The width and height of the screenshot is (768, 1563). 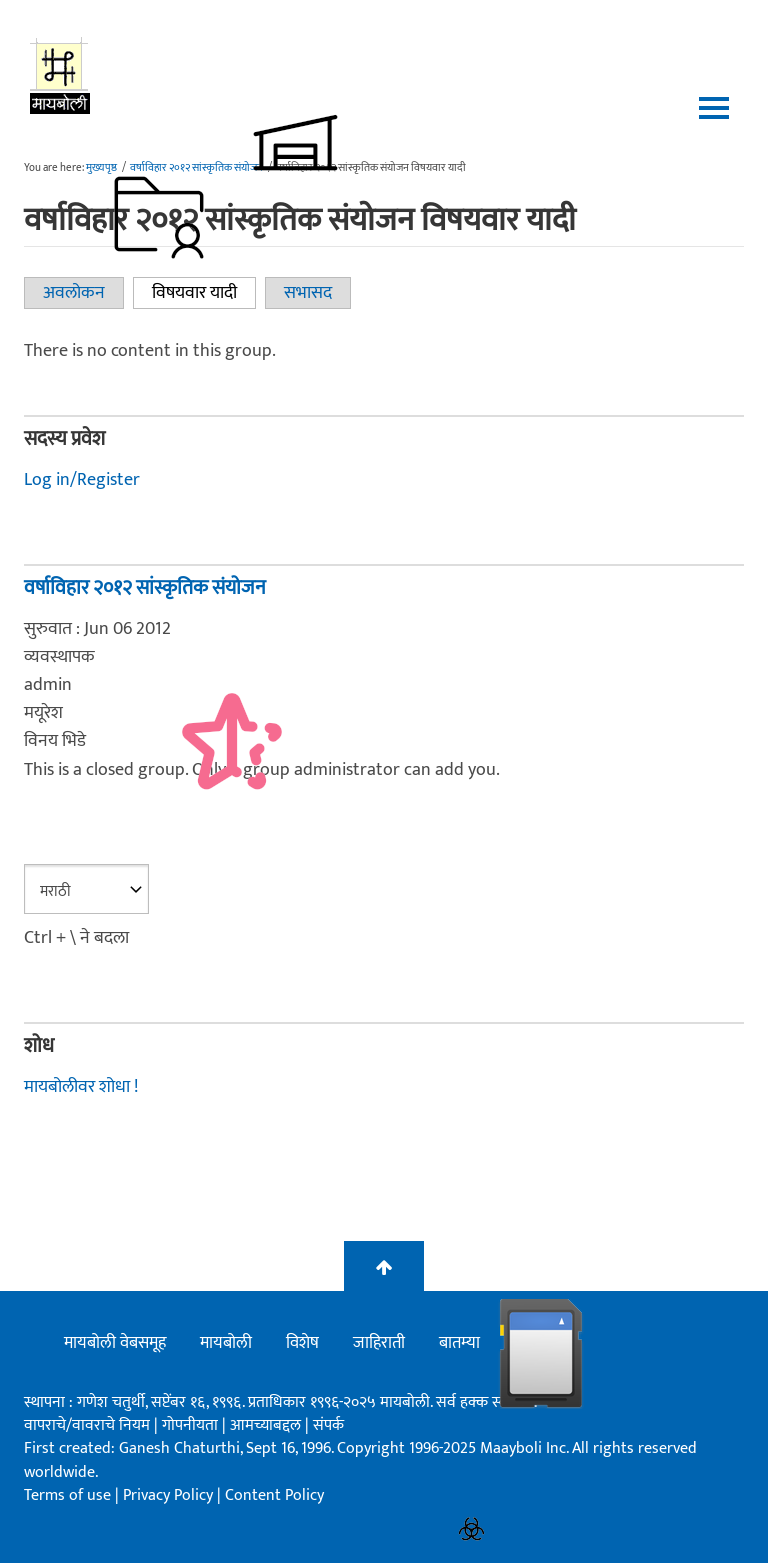 I want to click on indicates a partial or half-star rating, so click(x=232, y=743).